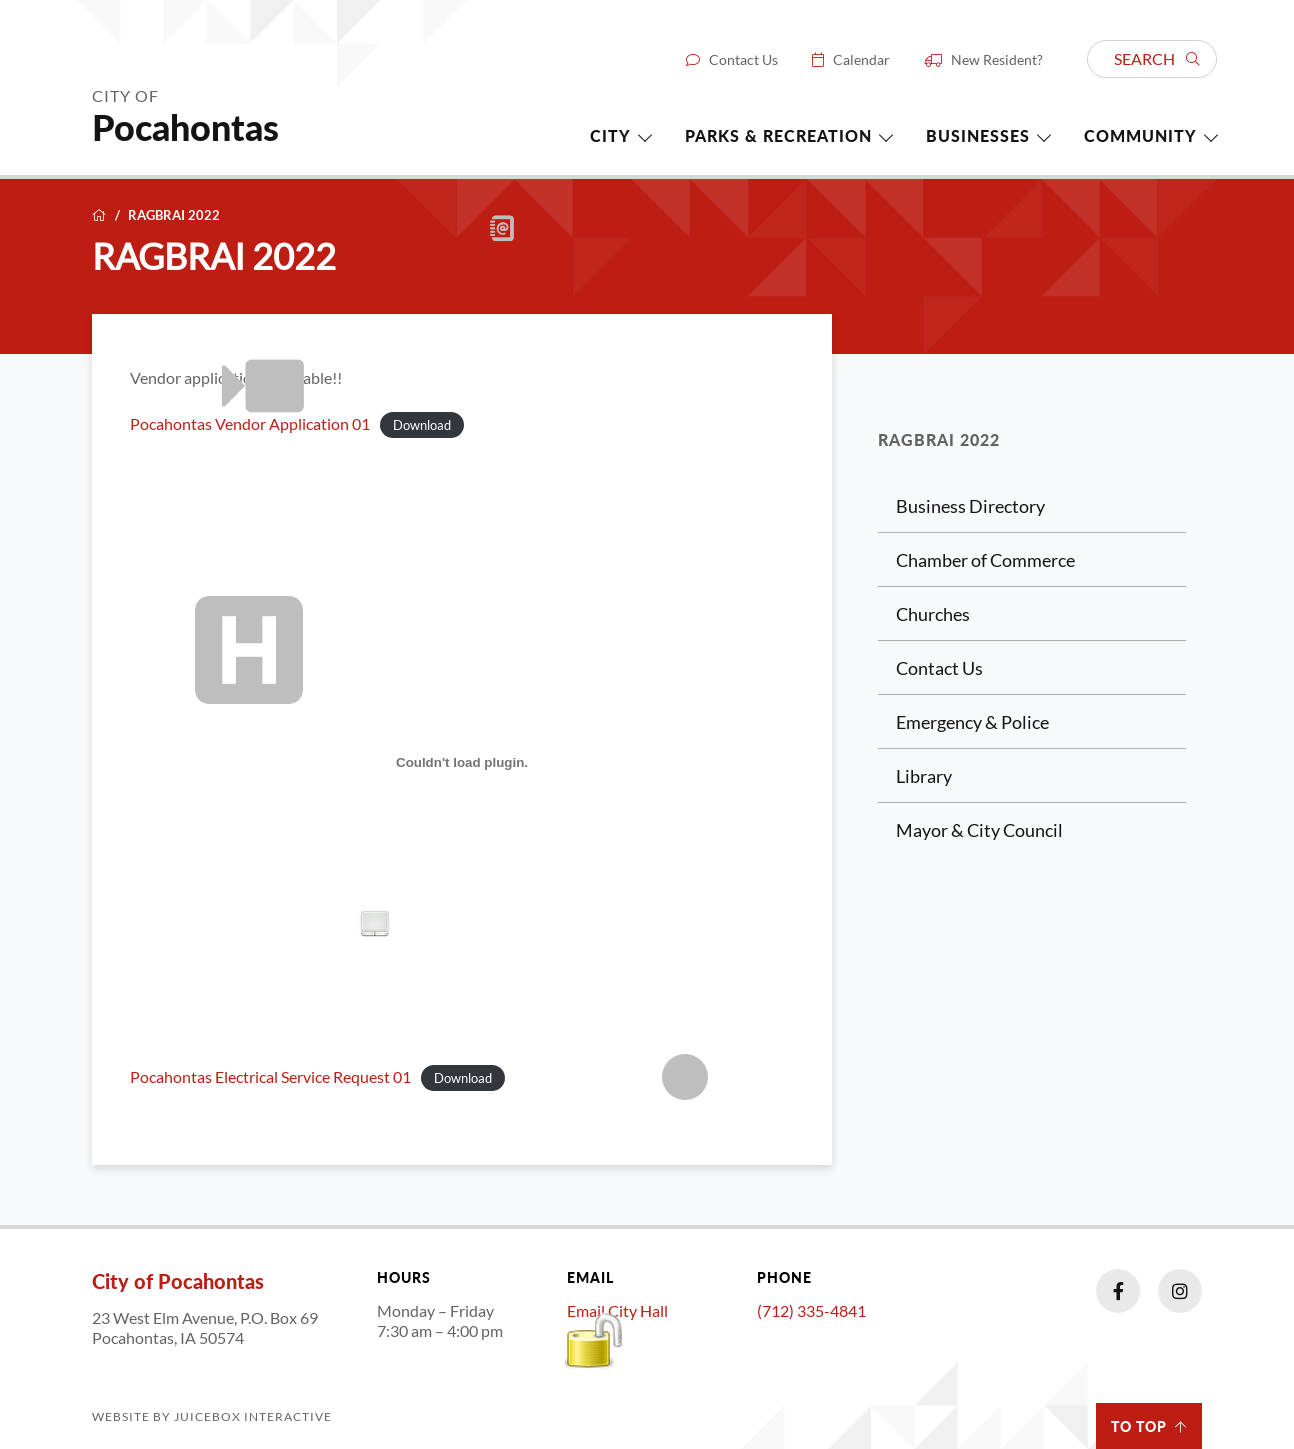  I want to click on start recording audio or video, so click(685, 1077).